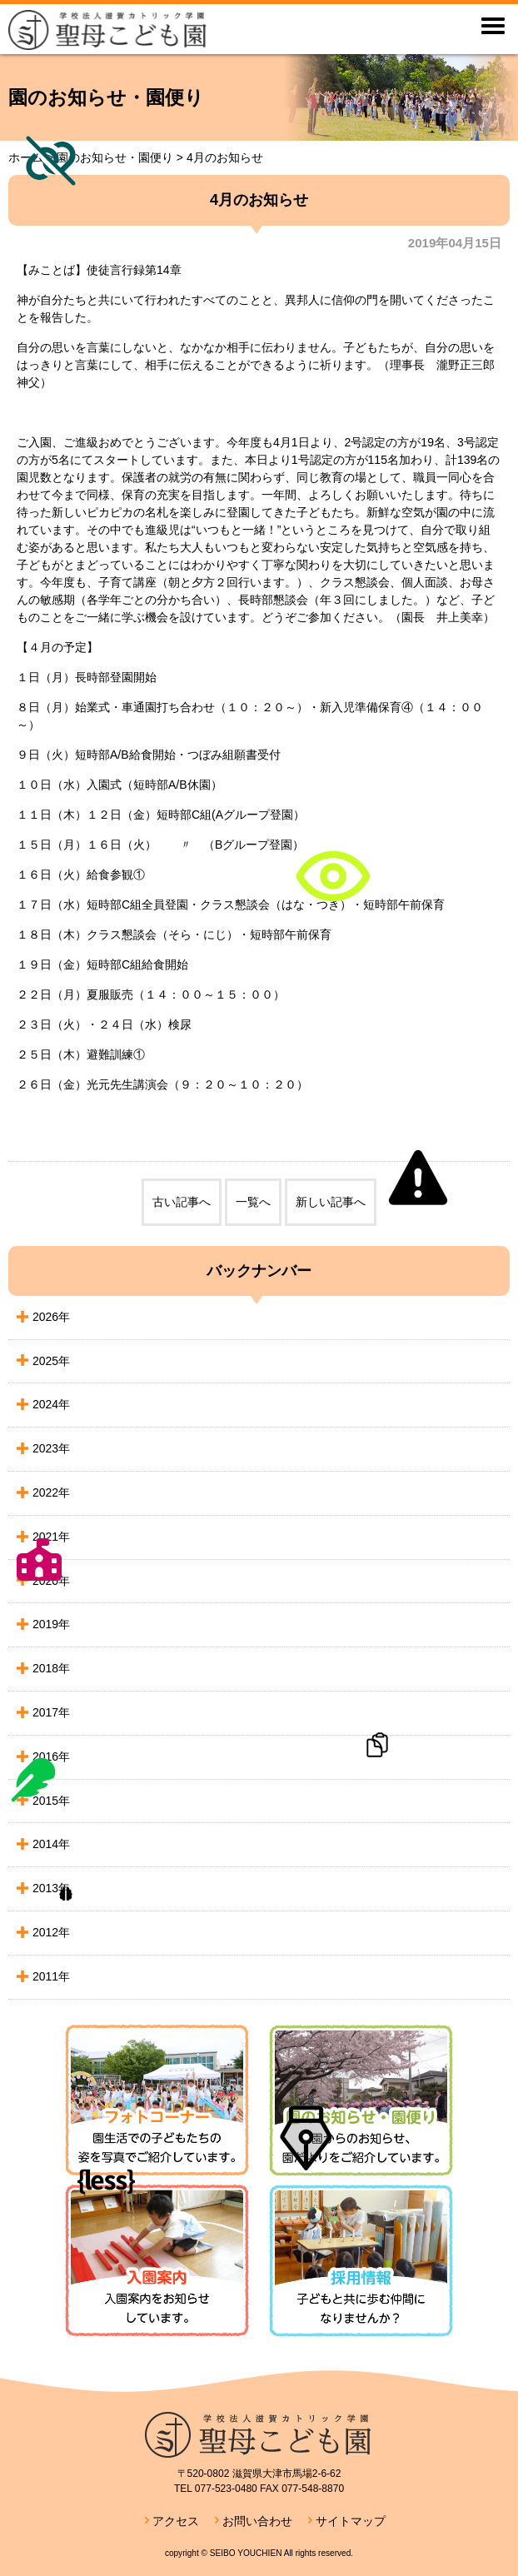  Describe the element at coordinates (32, 1780) in the screenshot. I see `compose a new message or post` at that location.